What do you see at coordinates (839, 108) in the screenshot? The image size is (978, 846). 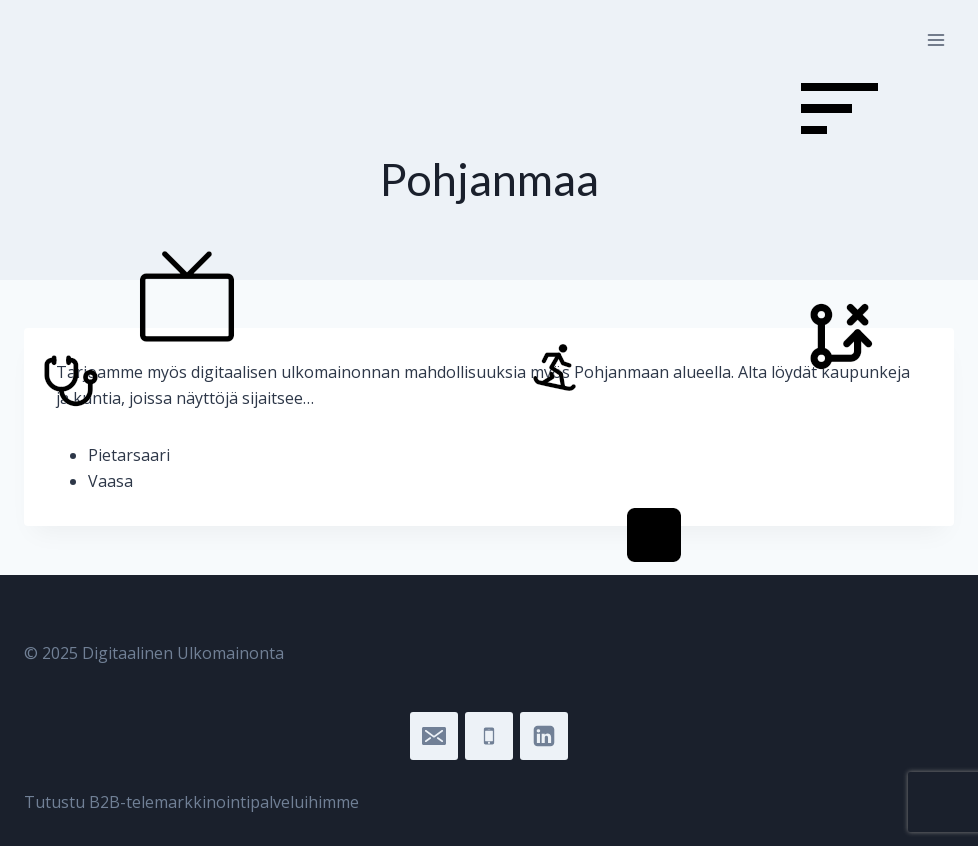 I see `sort list items by criteria` at bounding box center [839, 108].